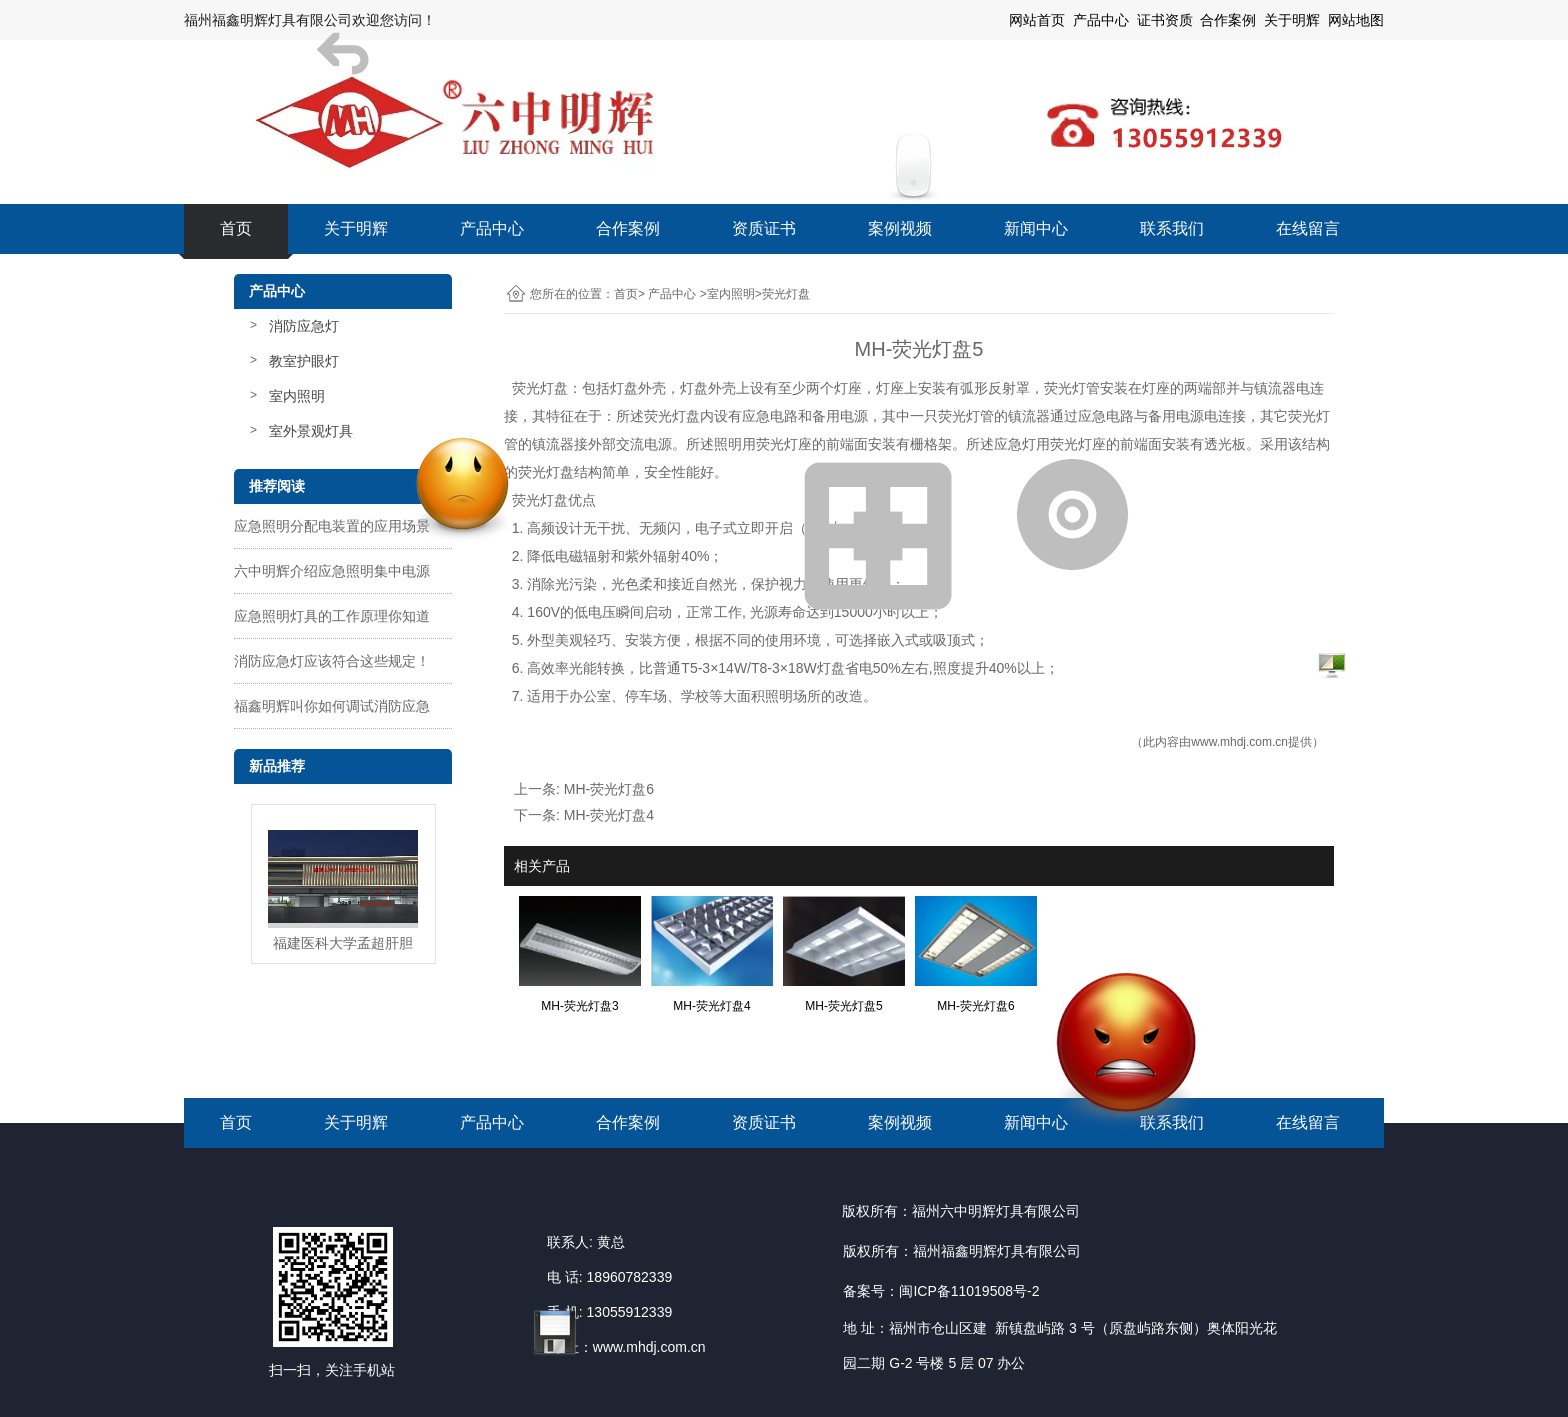 Image resolution: width=1568 pixels, height=1417 pixels. What do you see at coordinates (1124, 1046) in the screenshot?
I see `indicates angry or frustrated reaction` at bounding box center [1124, 1046].